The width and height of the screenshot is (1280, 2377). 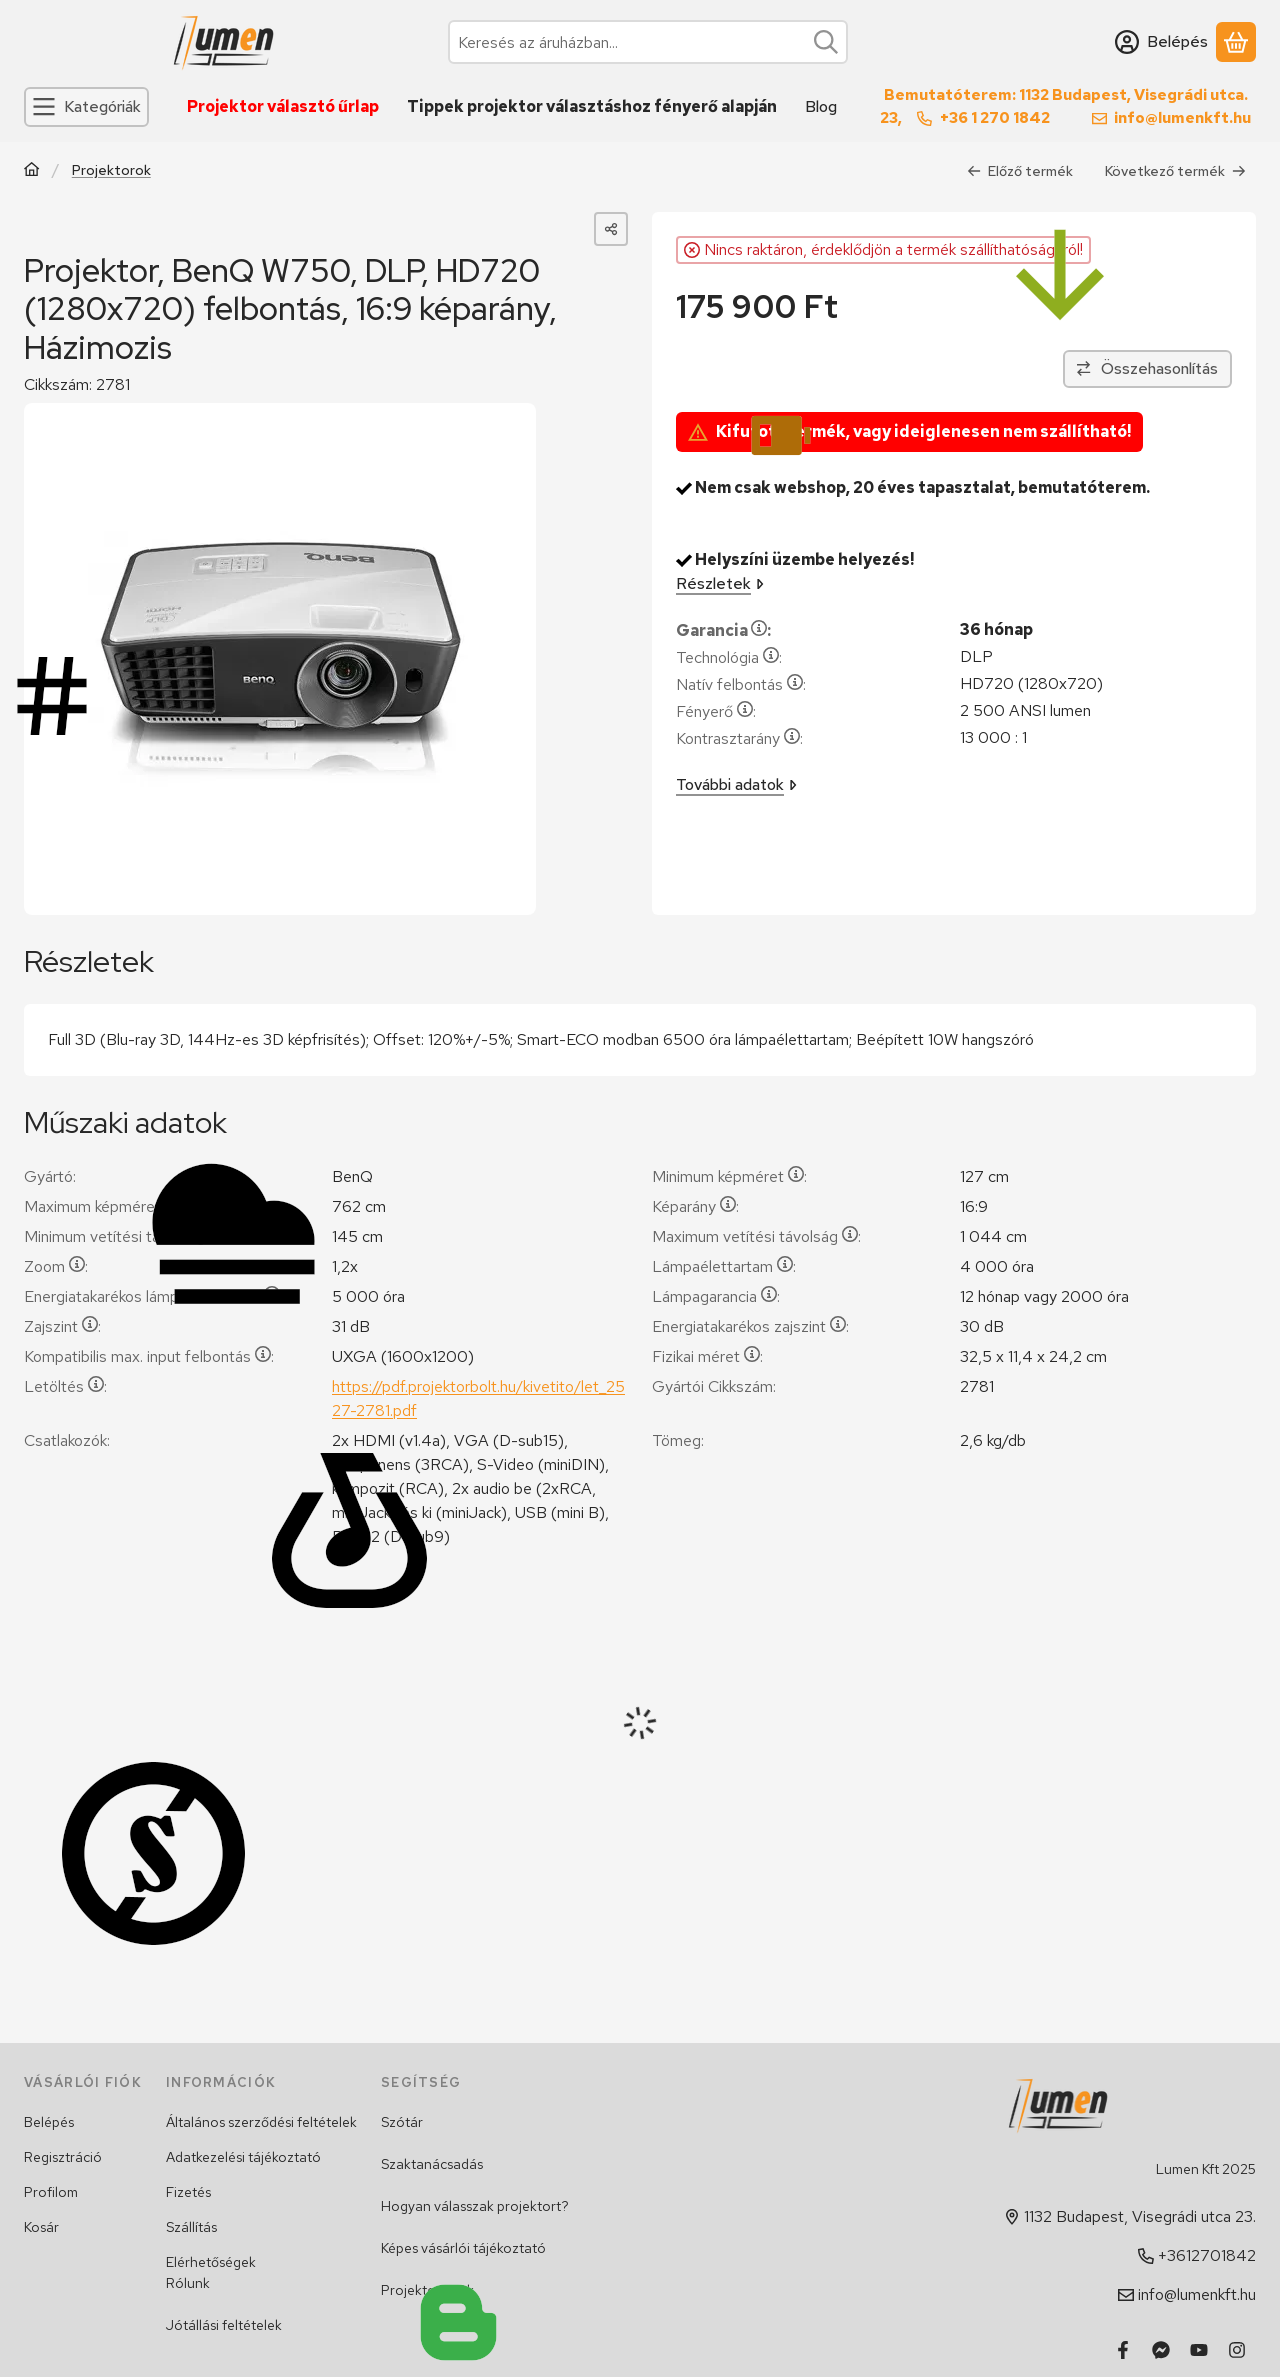 What do you see at coordinates (52, 696) in the screenshot?
I see `add a hashtag or tag to content` at bounding box center [52, 696].